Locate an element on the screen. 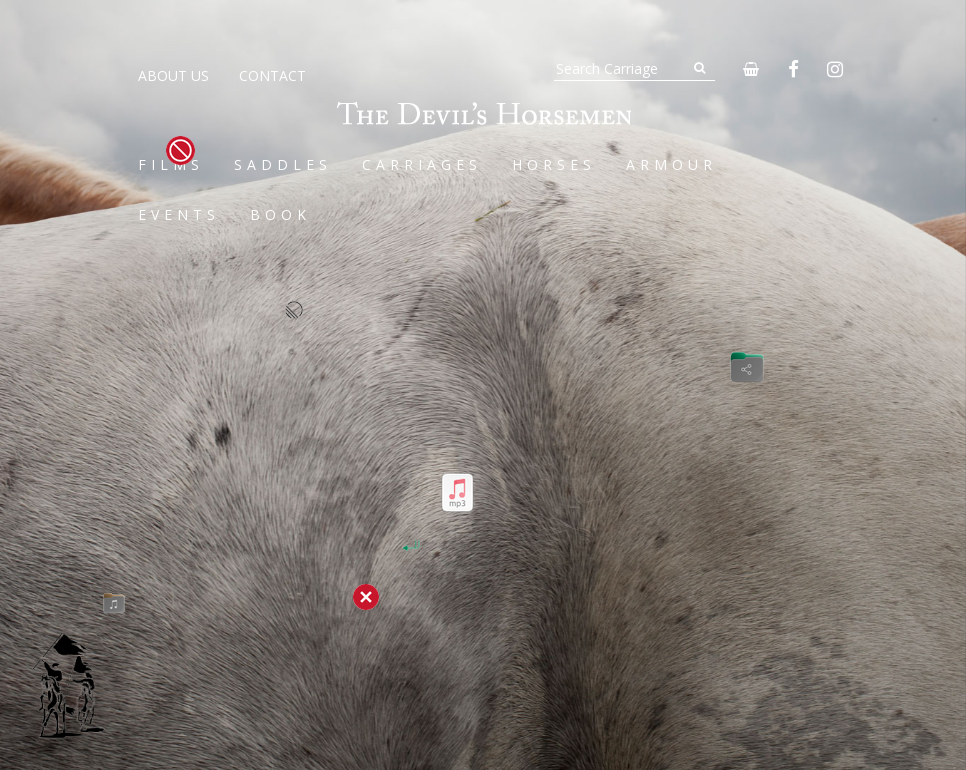 The image size is (966, 770). access your public shared folder is located at coordinates (747, 367).